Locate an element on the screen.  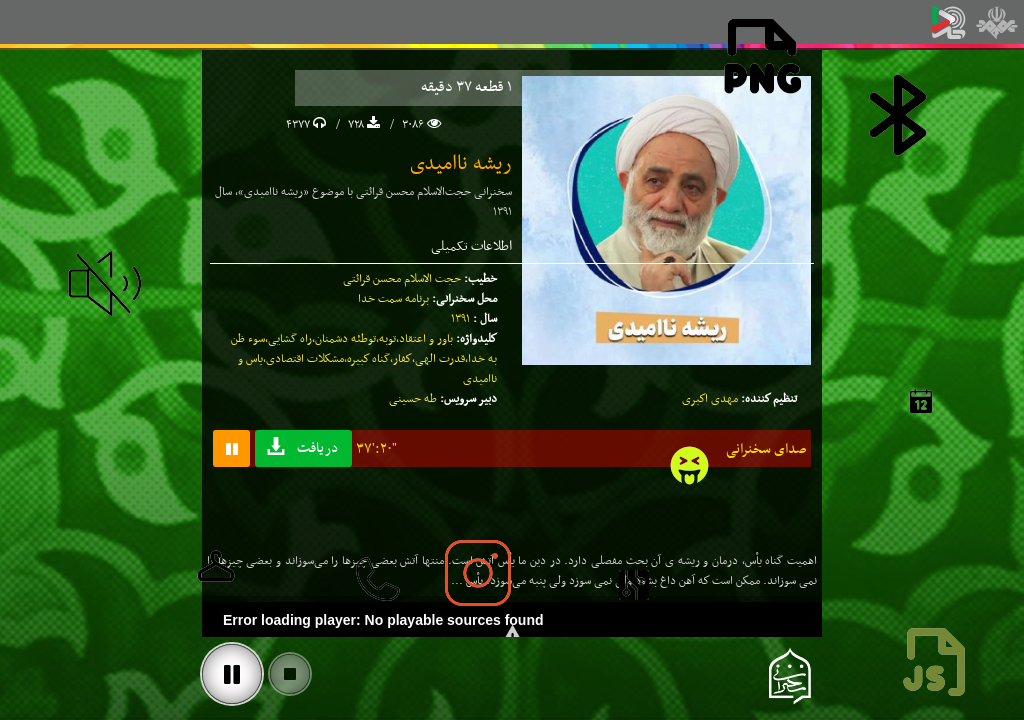
make a phone call is located at coordinates (377, 580).